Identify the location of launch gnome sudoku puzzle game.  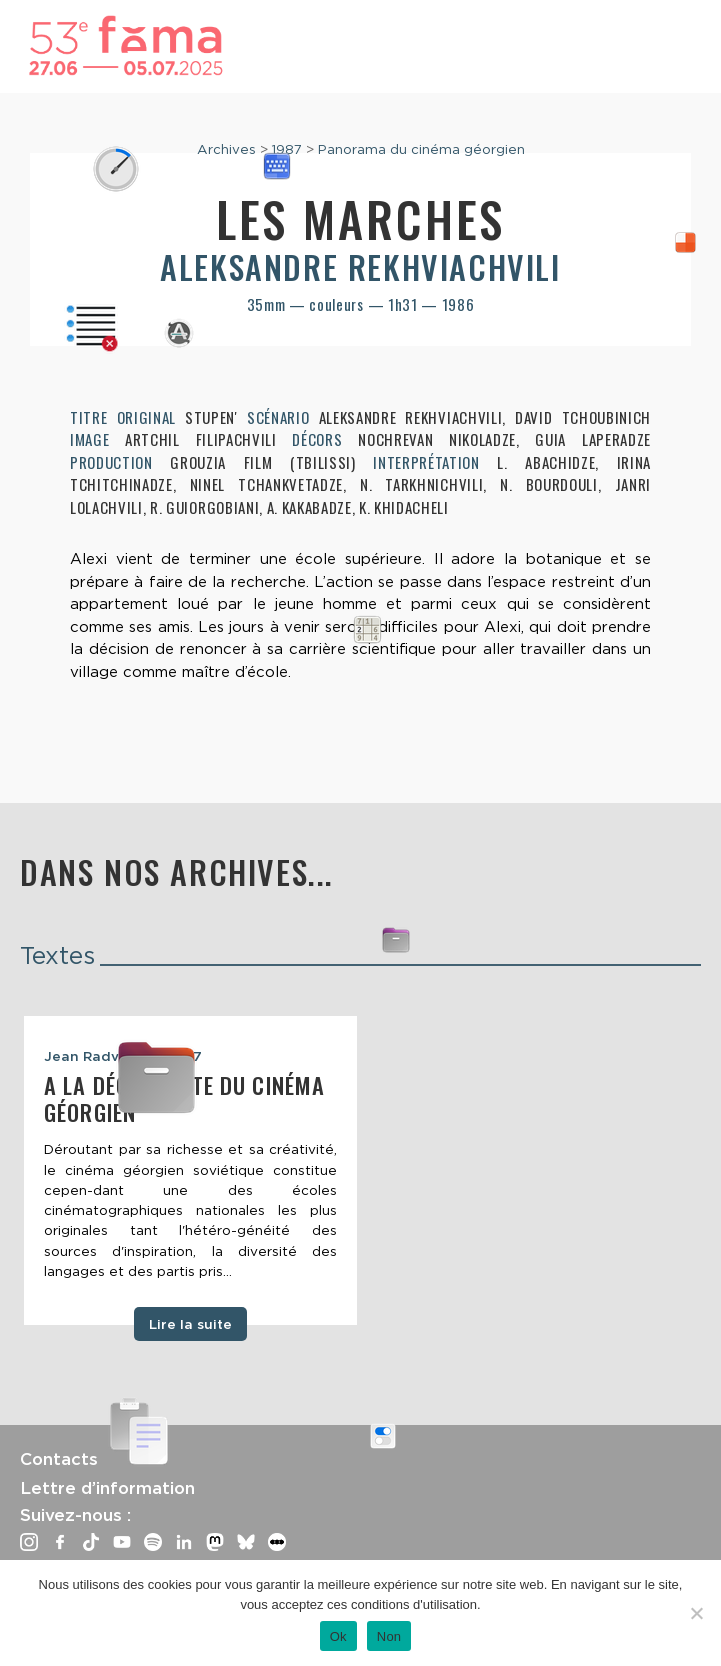
(367, 629).